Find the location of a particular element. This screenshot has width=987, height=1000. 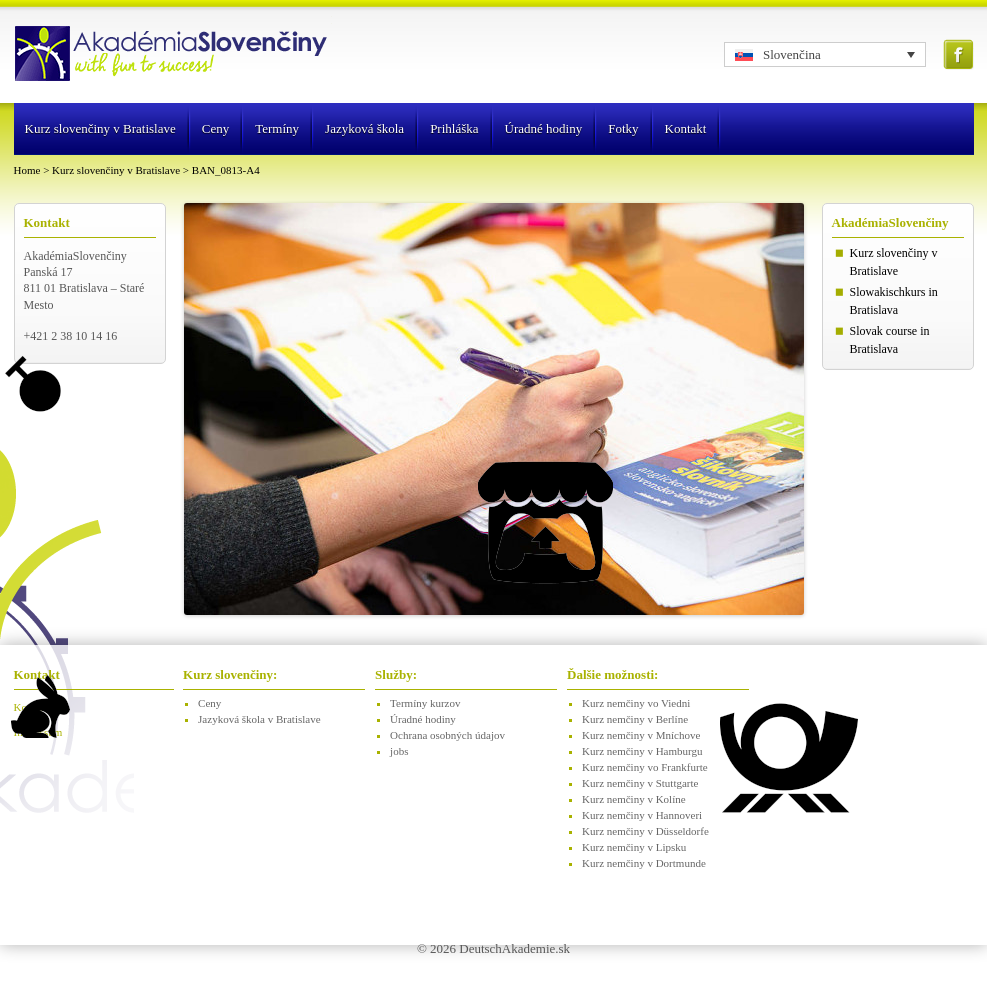

gender identity symbol for travesti is located at coordinates (36, 384).